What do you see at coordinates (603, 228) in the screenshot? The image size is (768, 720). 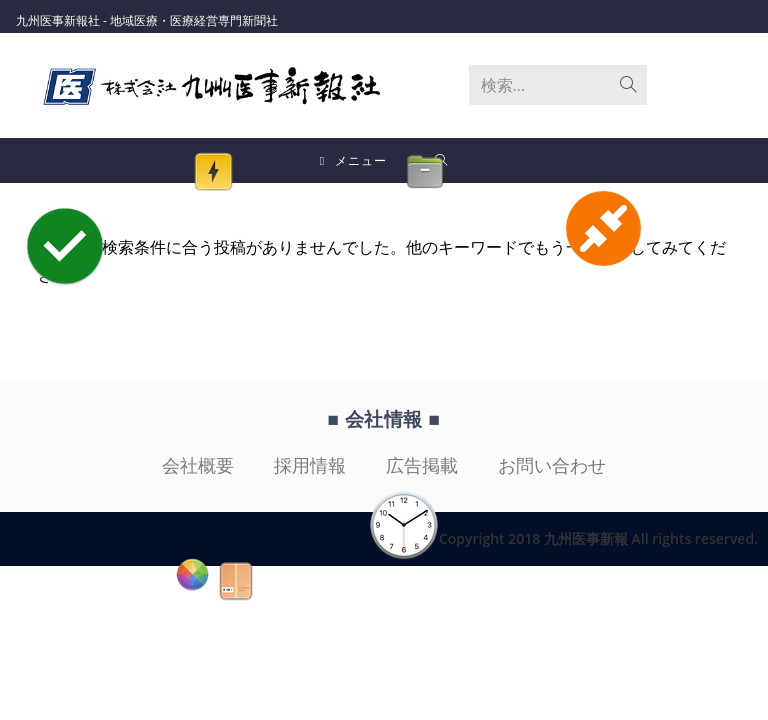 I see `indicates a disconnected or unmounted drive` at bounding box center [603, 228].